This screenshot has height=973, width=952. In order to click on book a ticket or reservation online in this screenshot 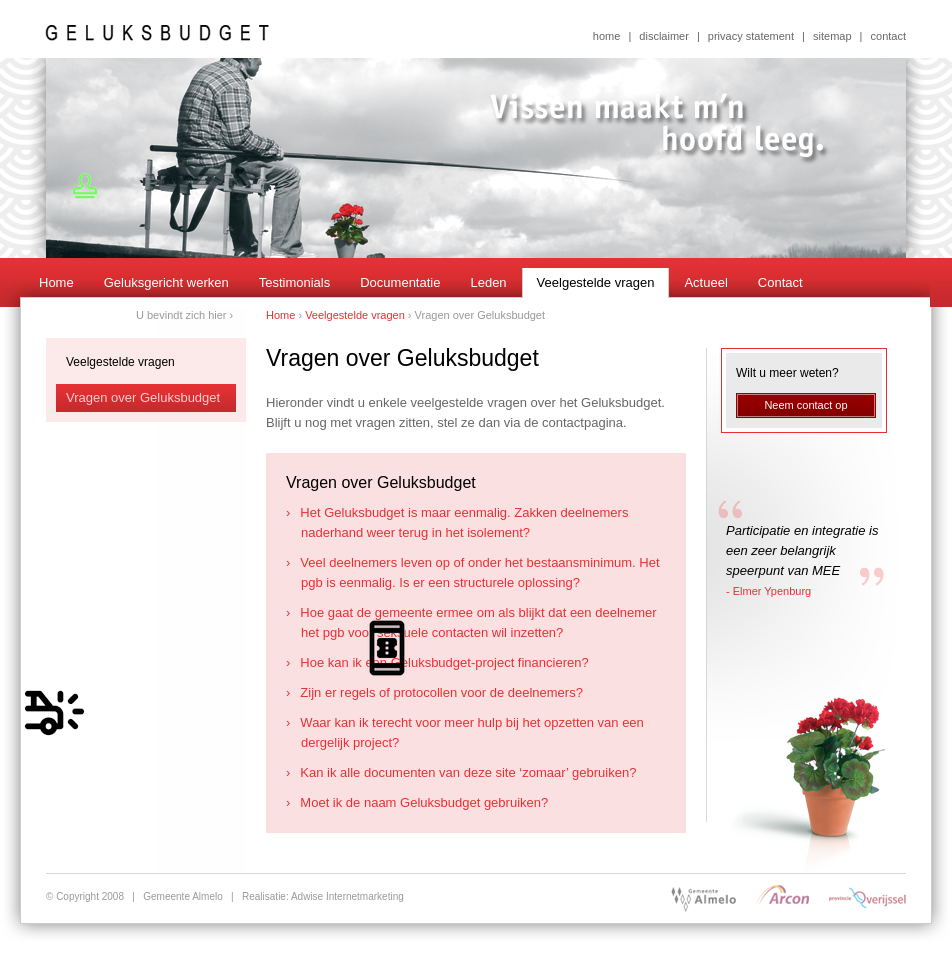, I will do `click(387, 648)`.